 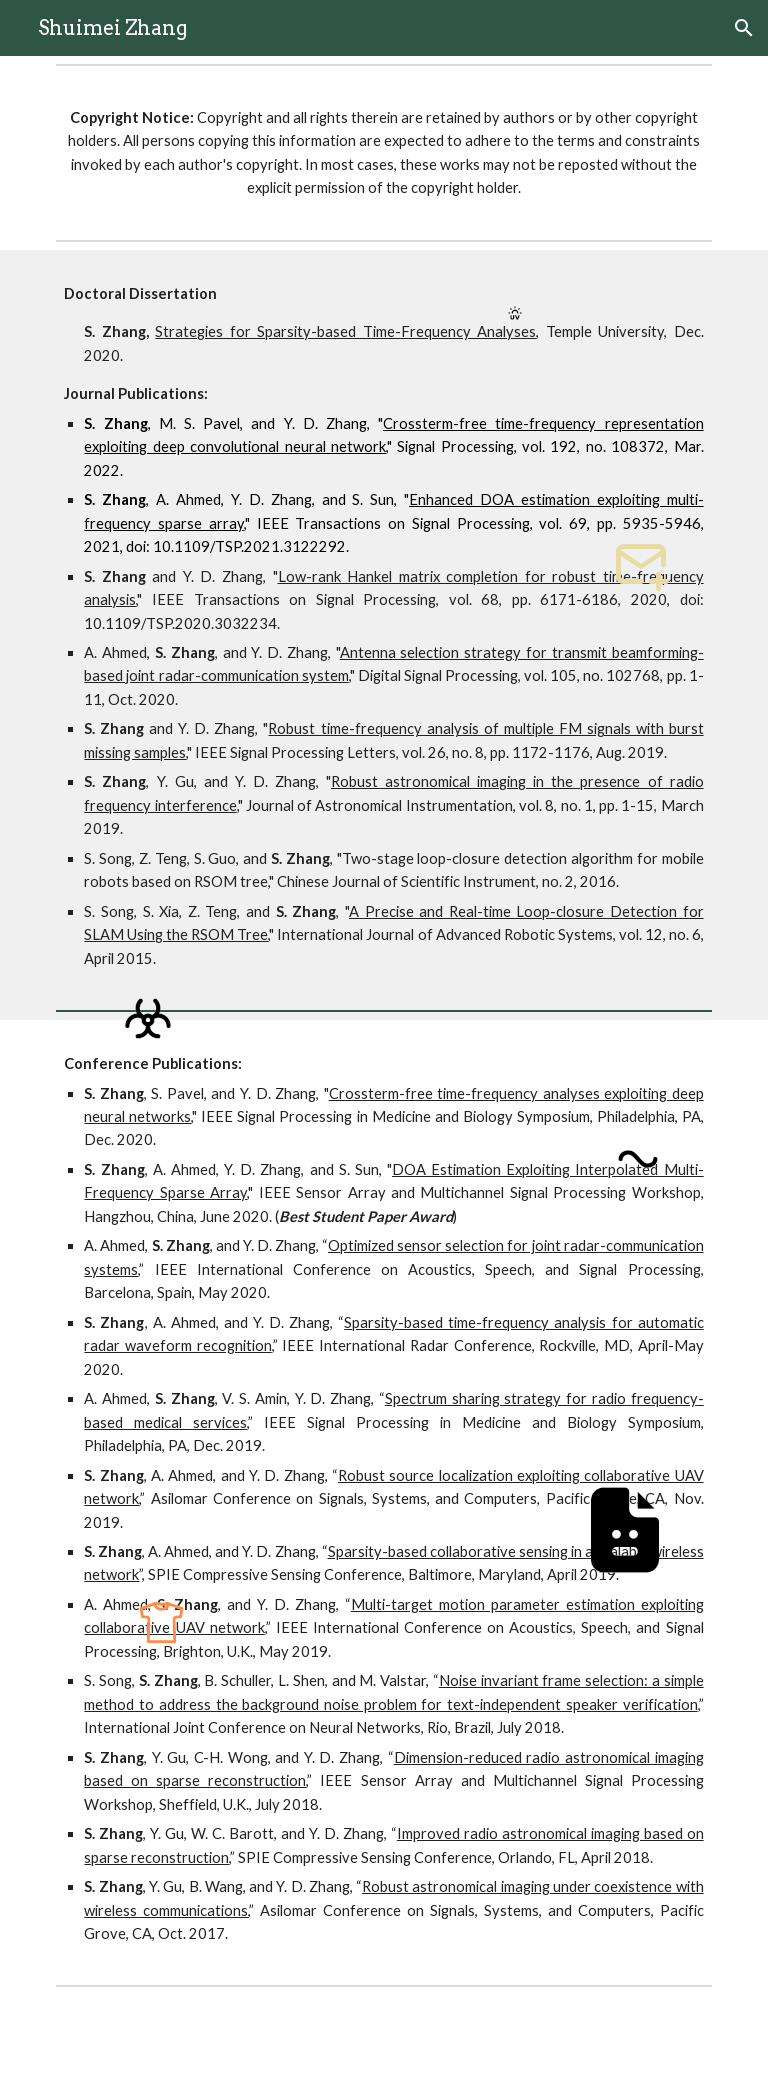 What do you see at coordinates (515, 313) in the screenshot?
I see `view current UV index level` at bounding box center [515, 313].